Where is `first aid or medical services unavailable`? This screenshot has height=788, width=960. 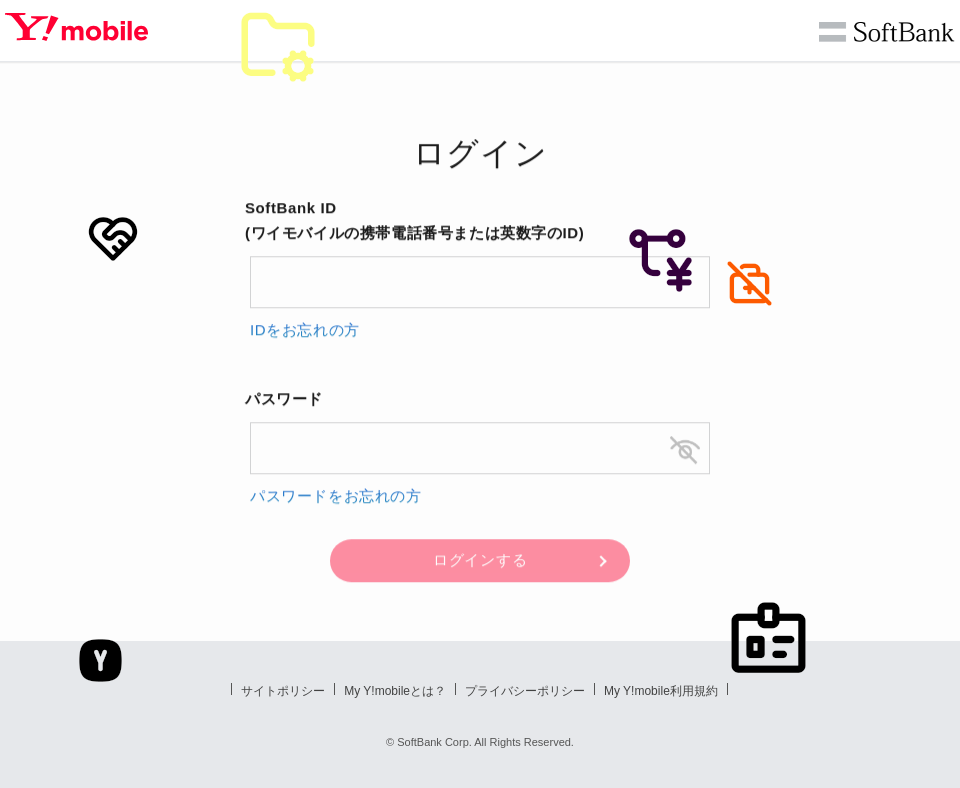 first aid or medical services unavailable is located at coordinates (749, 283).